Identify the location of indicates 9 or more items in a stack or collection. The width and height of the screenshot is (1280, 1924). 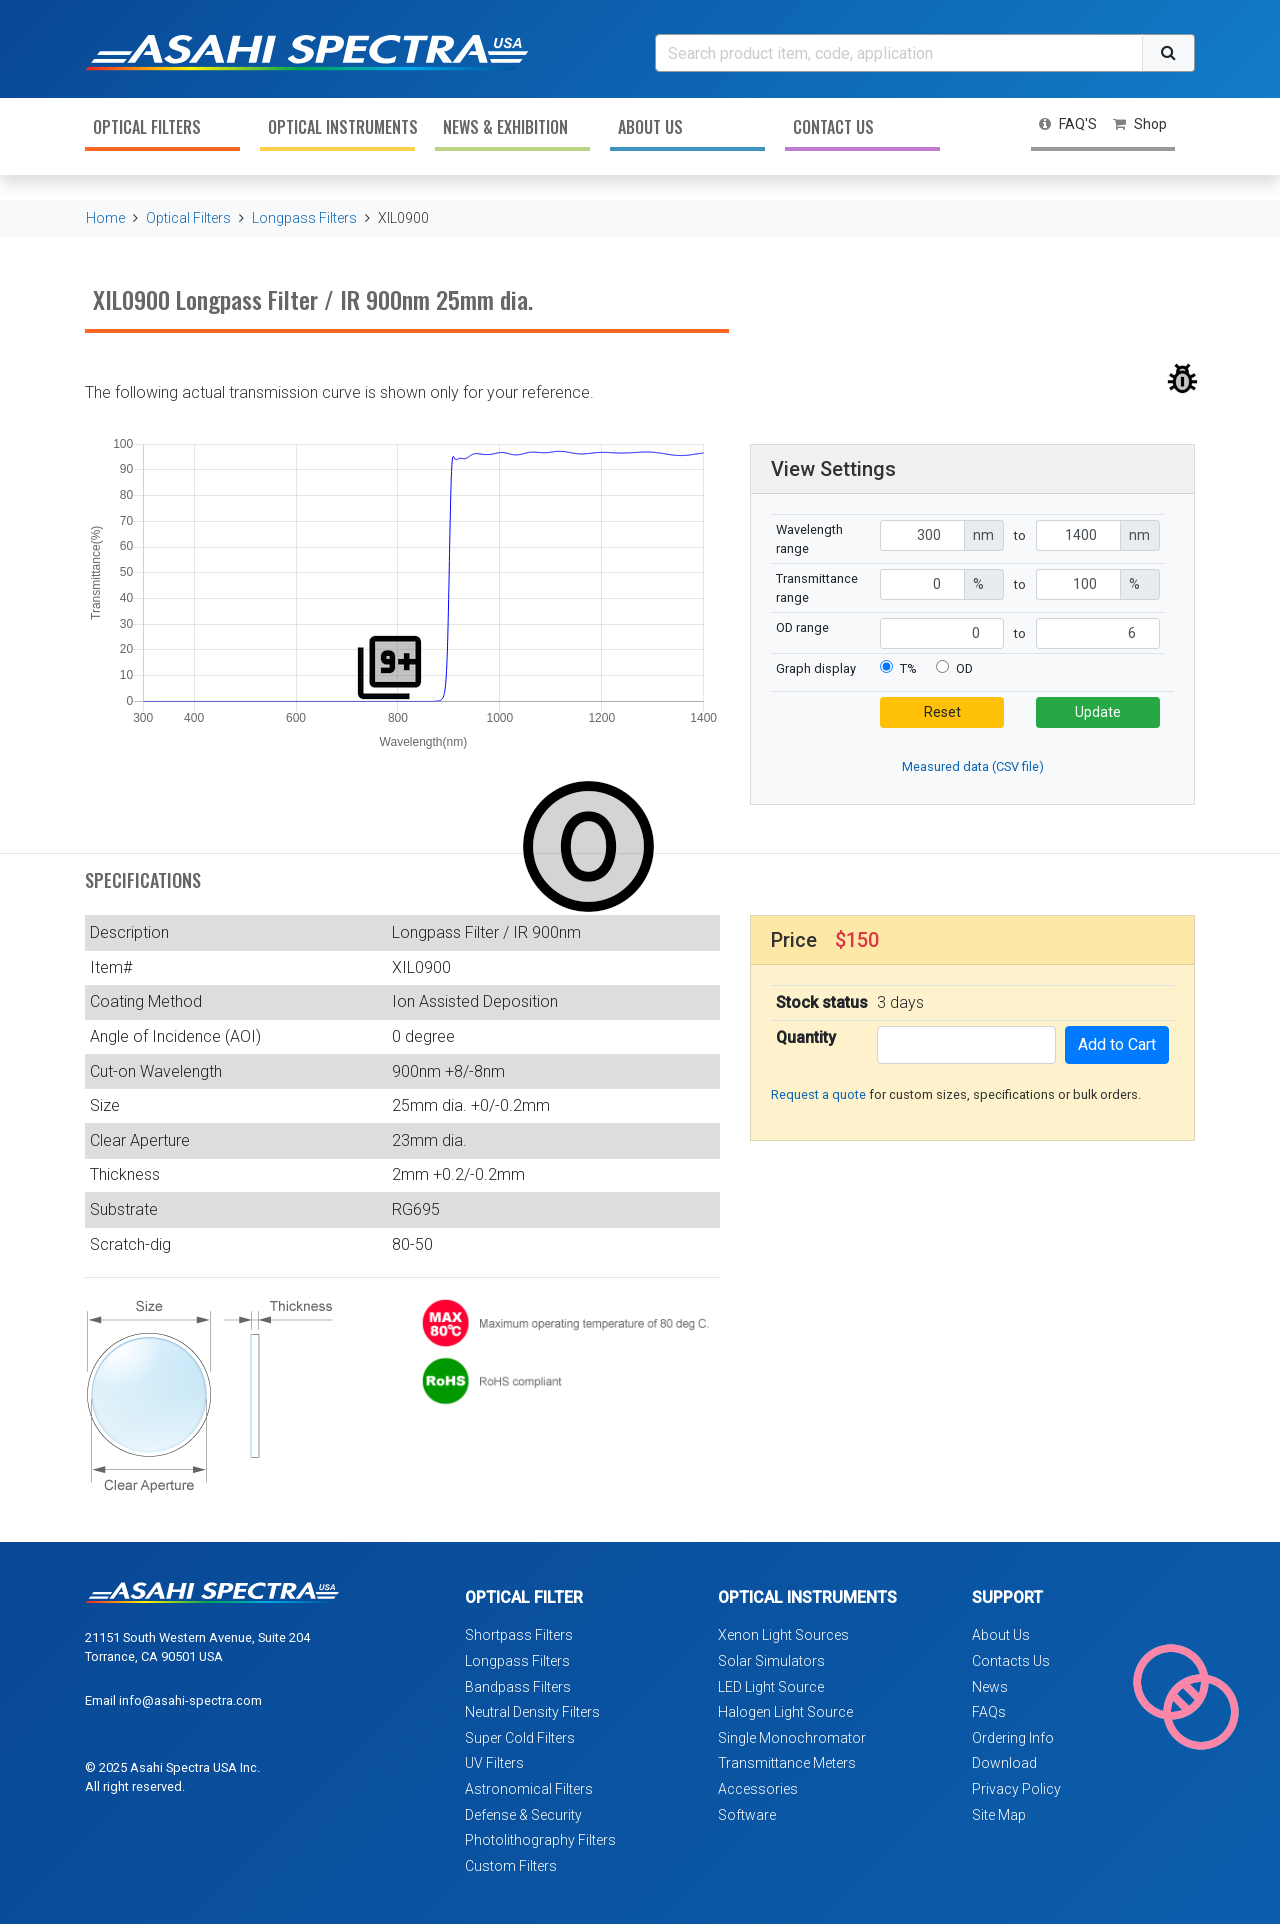
(389, 667).